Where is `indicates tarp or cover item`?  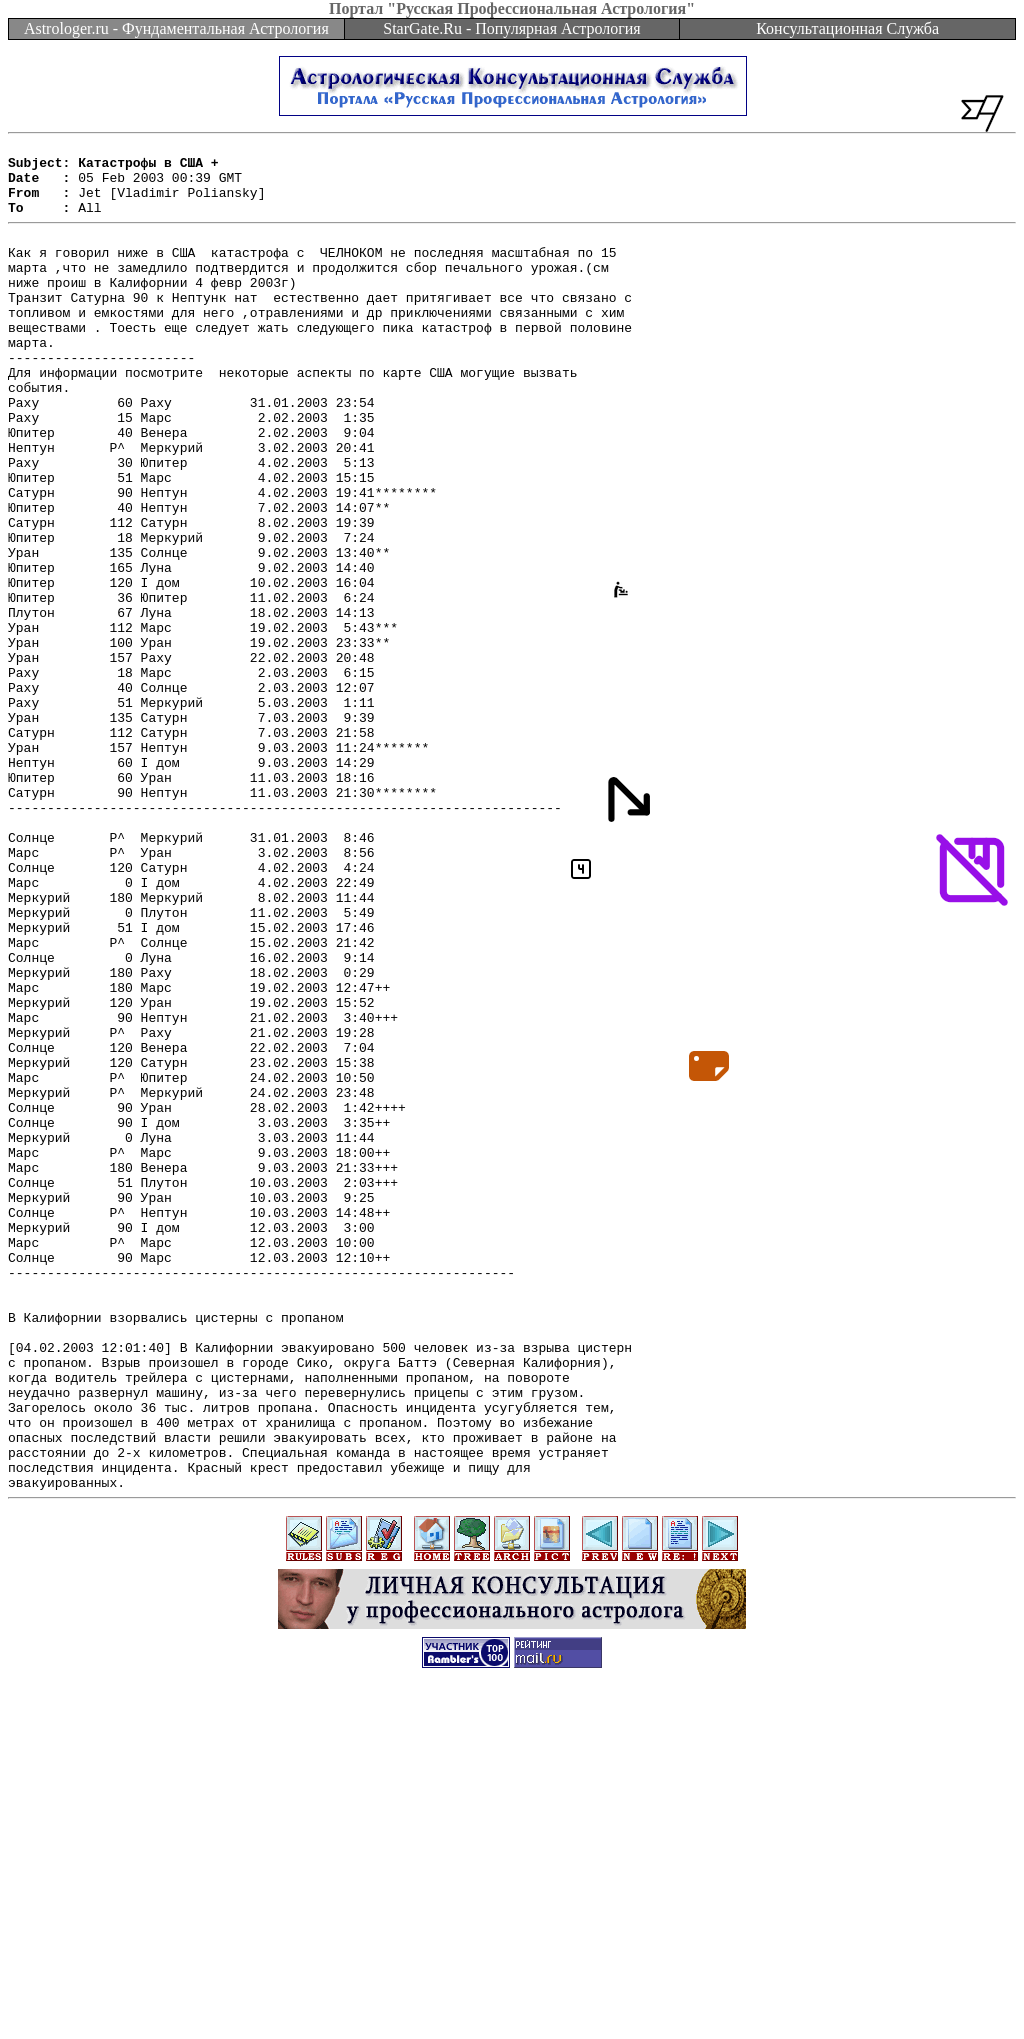
indicates tarp or cover item is located at coordinates (709, 1066).